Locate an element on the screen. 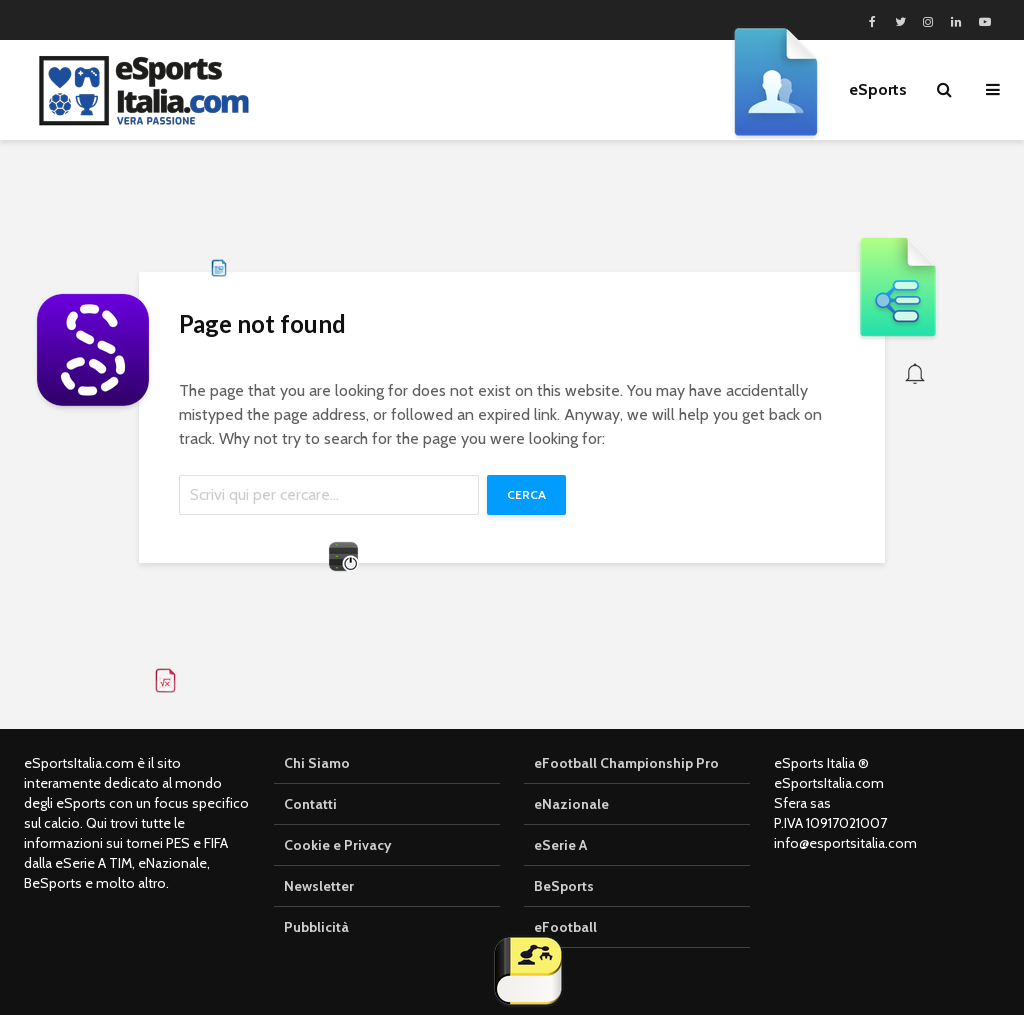 The width and height of the screenshot is (1024, 1015). open Seamly2D pattern drafting application is located at coordinates (93, 350).